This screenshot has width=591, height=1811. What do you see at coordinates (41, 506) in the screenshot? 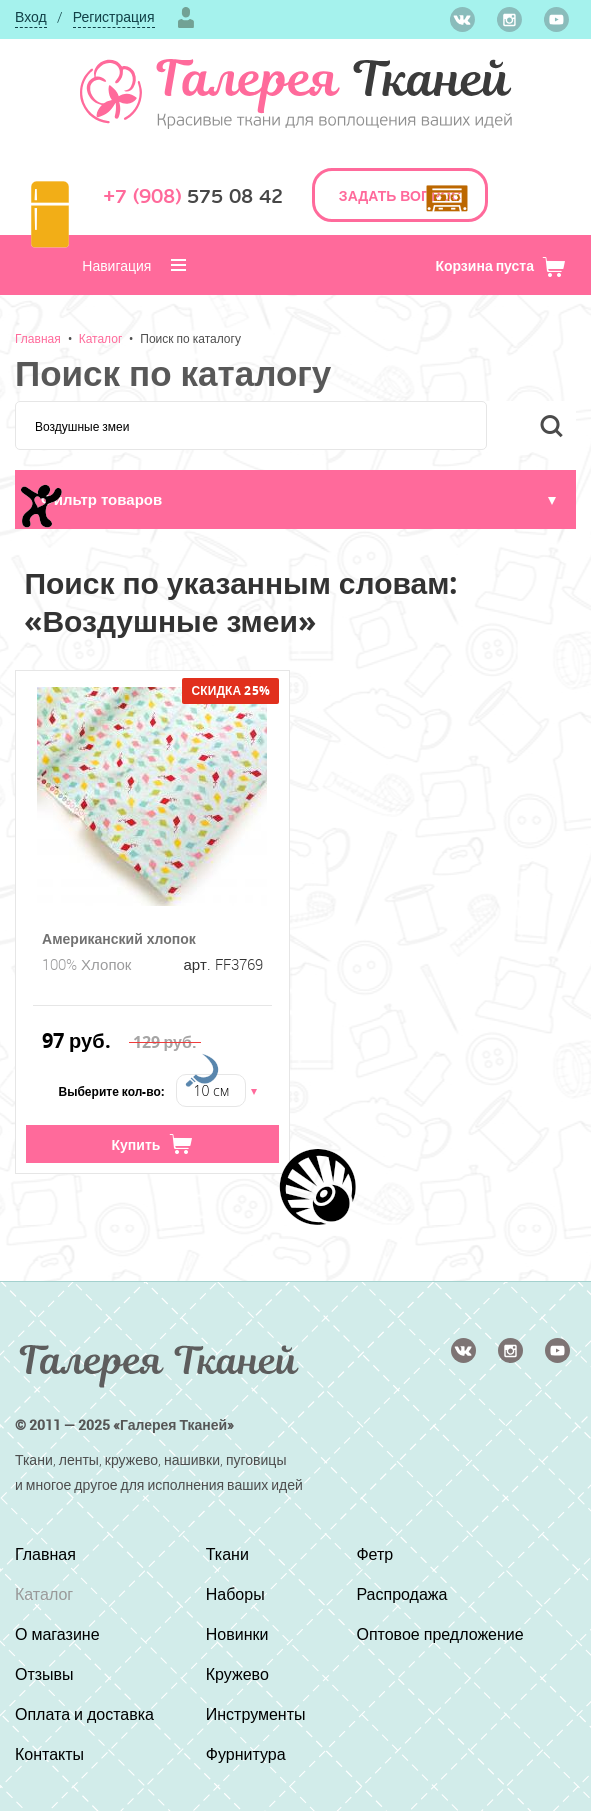
I see `express enthusiasm or passion` at bounding box center [41, 506].